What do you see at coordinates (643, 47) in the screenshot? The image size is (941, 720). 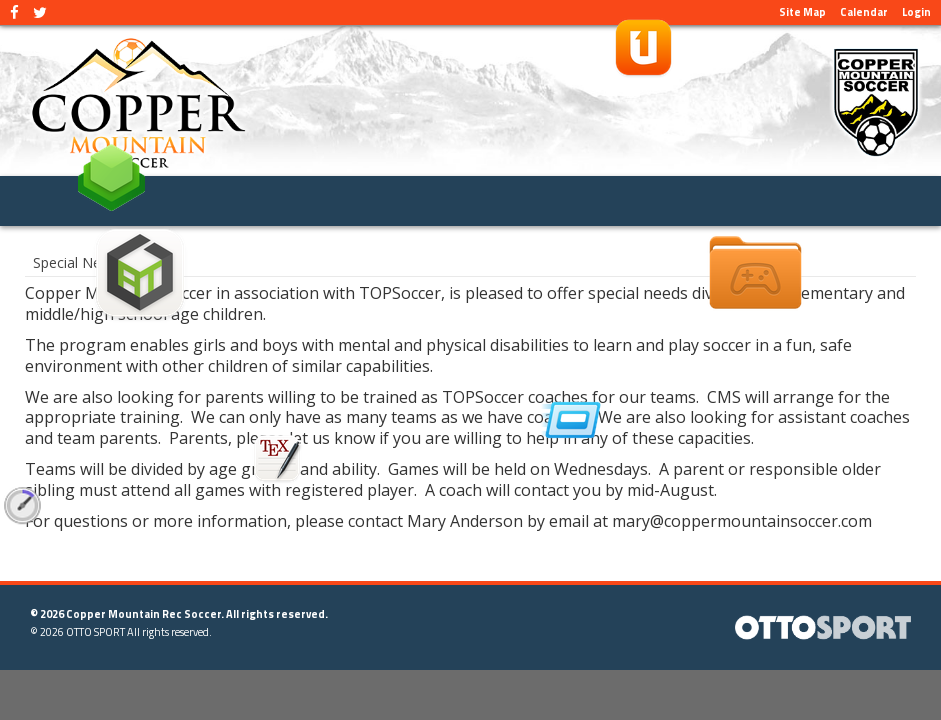 I see `open ubuntu one cloud storage app` at bounding box center [643, 47].